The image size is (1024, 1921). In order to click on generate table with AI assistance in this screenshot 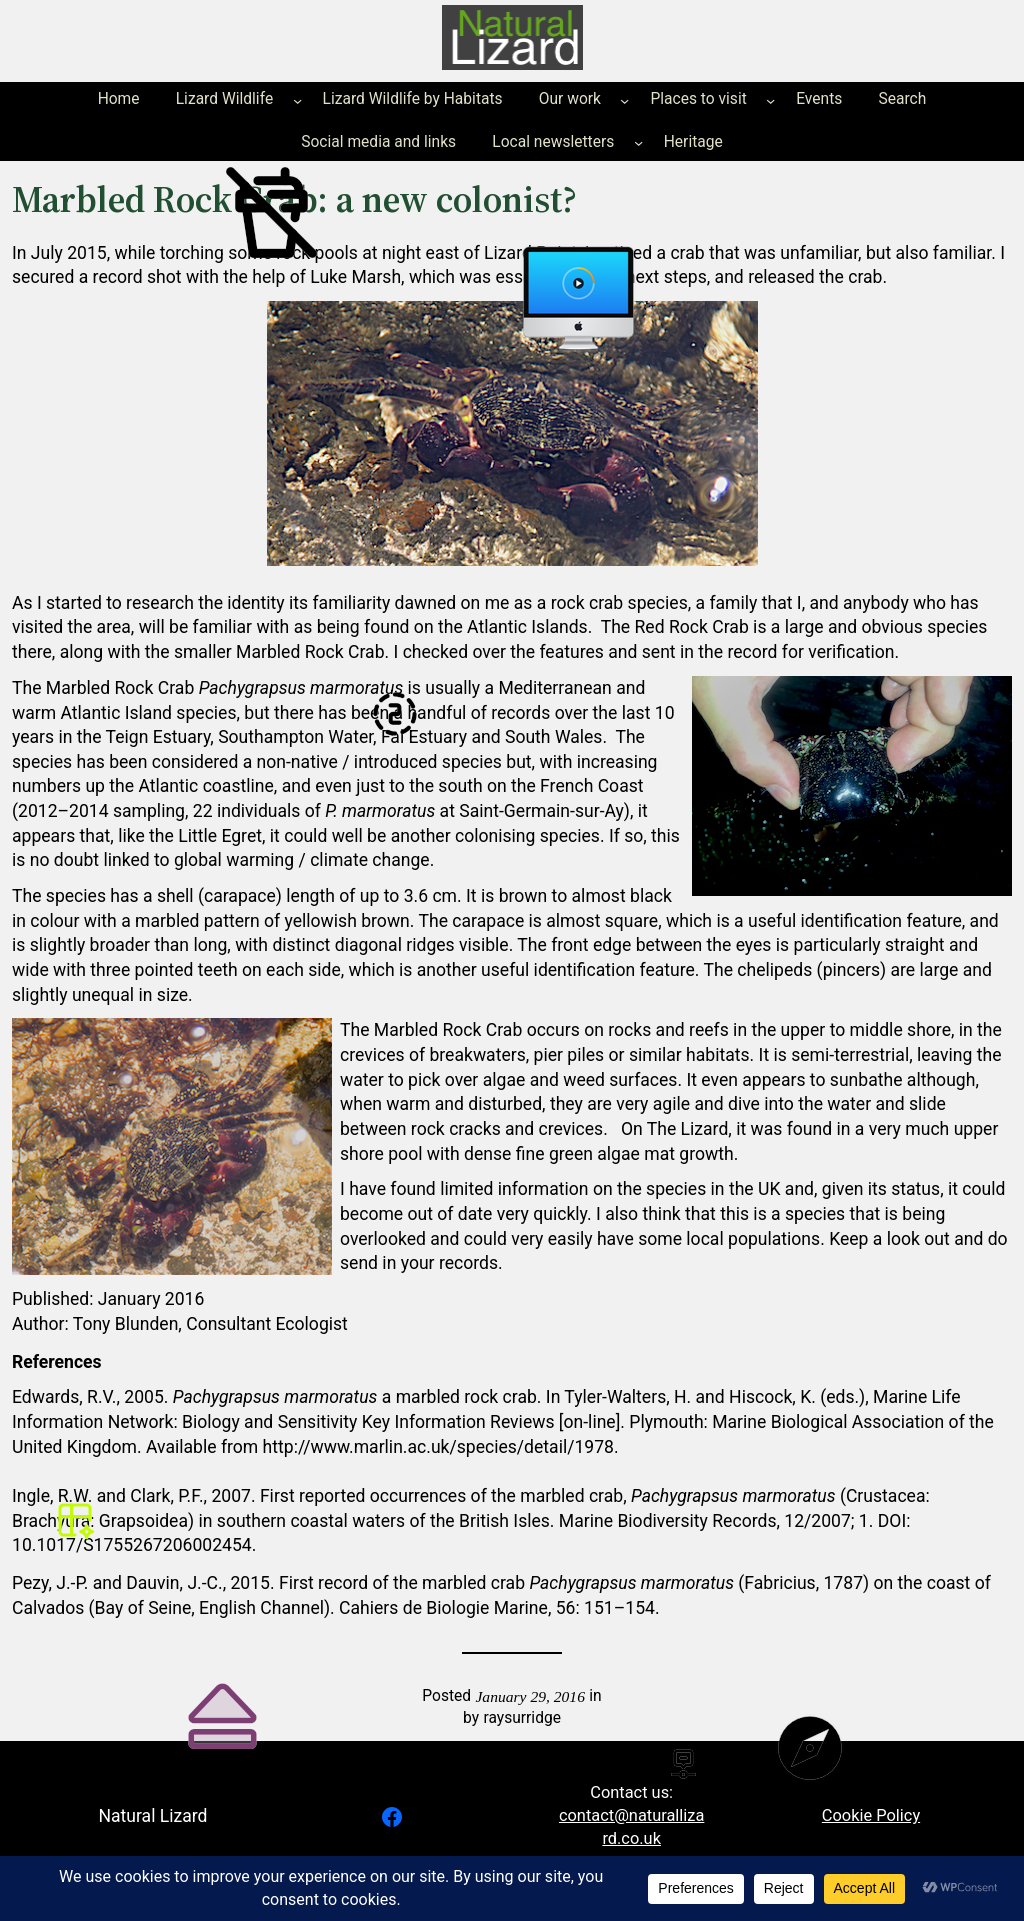, I will do `click(75, 1520)`.